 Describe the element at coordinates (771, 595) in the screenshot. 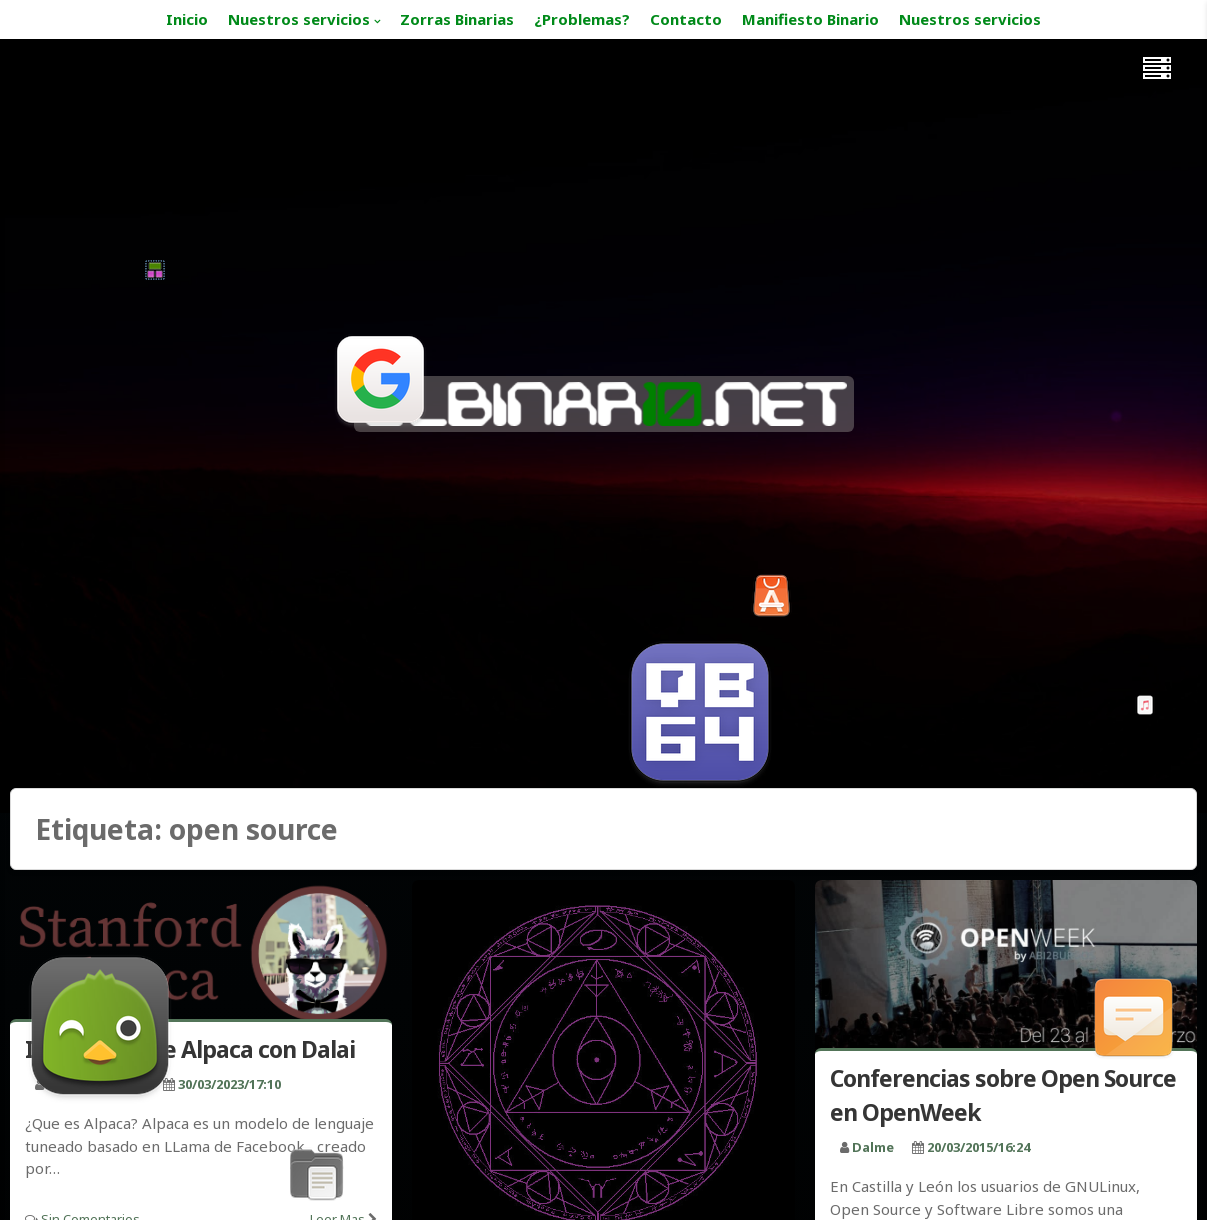

I see `open the app center to browse and install applications` at that location.